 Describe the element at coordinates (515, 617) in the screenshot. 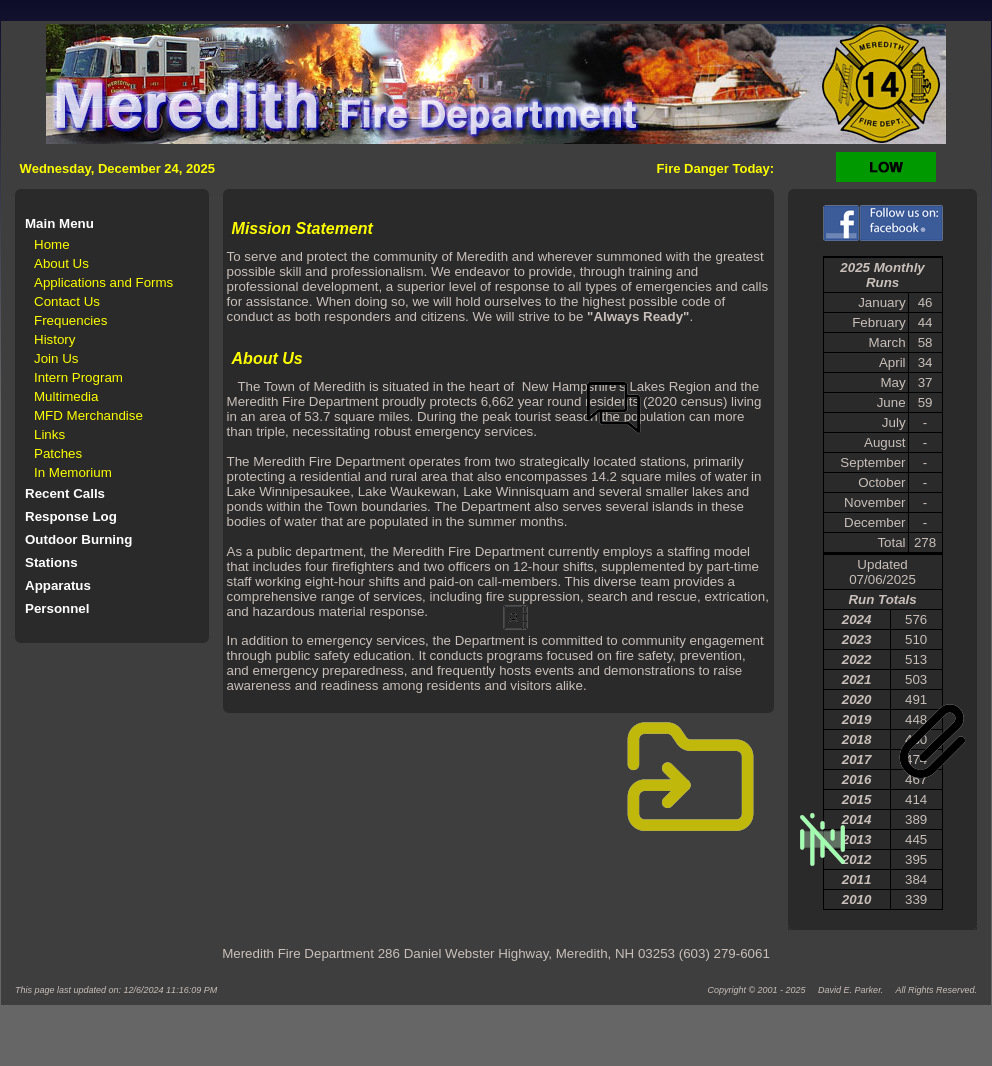

I see `access your contacts or address book` at that location.